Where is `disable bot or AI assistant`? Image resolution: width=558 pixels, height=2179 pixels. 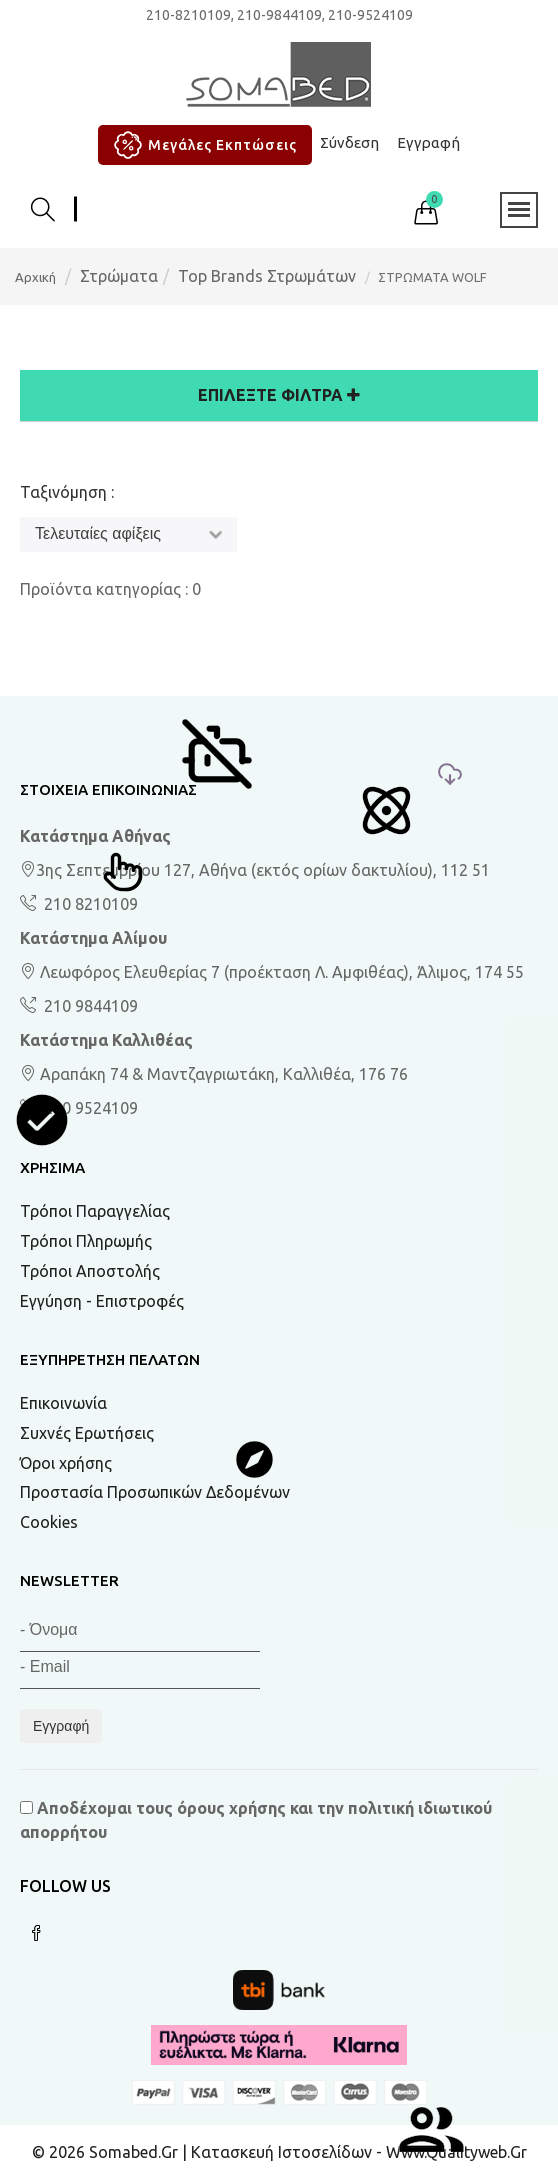
disable bot or AI assistant is located at coordinates (217, 754).